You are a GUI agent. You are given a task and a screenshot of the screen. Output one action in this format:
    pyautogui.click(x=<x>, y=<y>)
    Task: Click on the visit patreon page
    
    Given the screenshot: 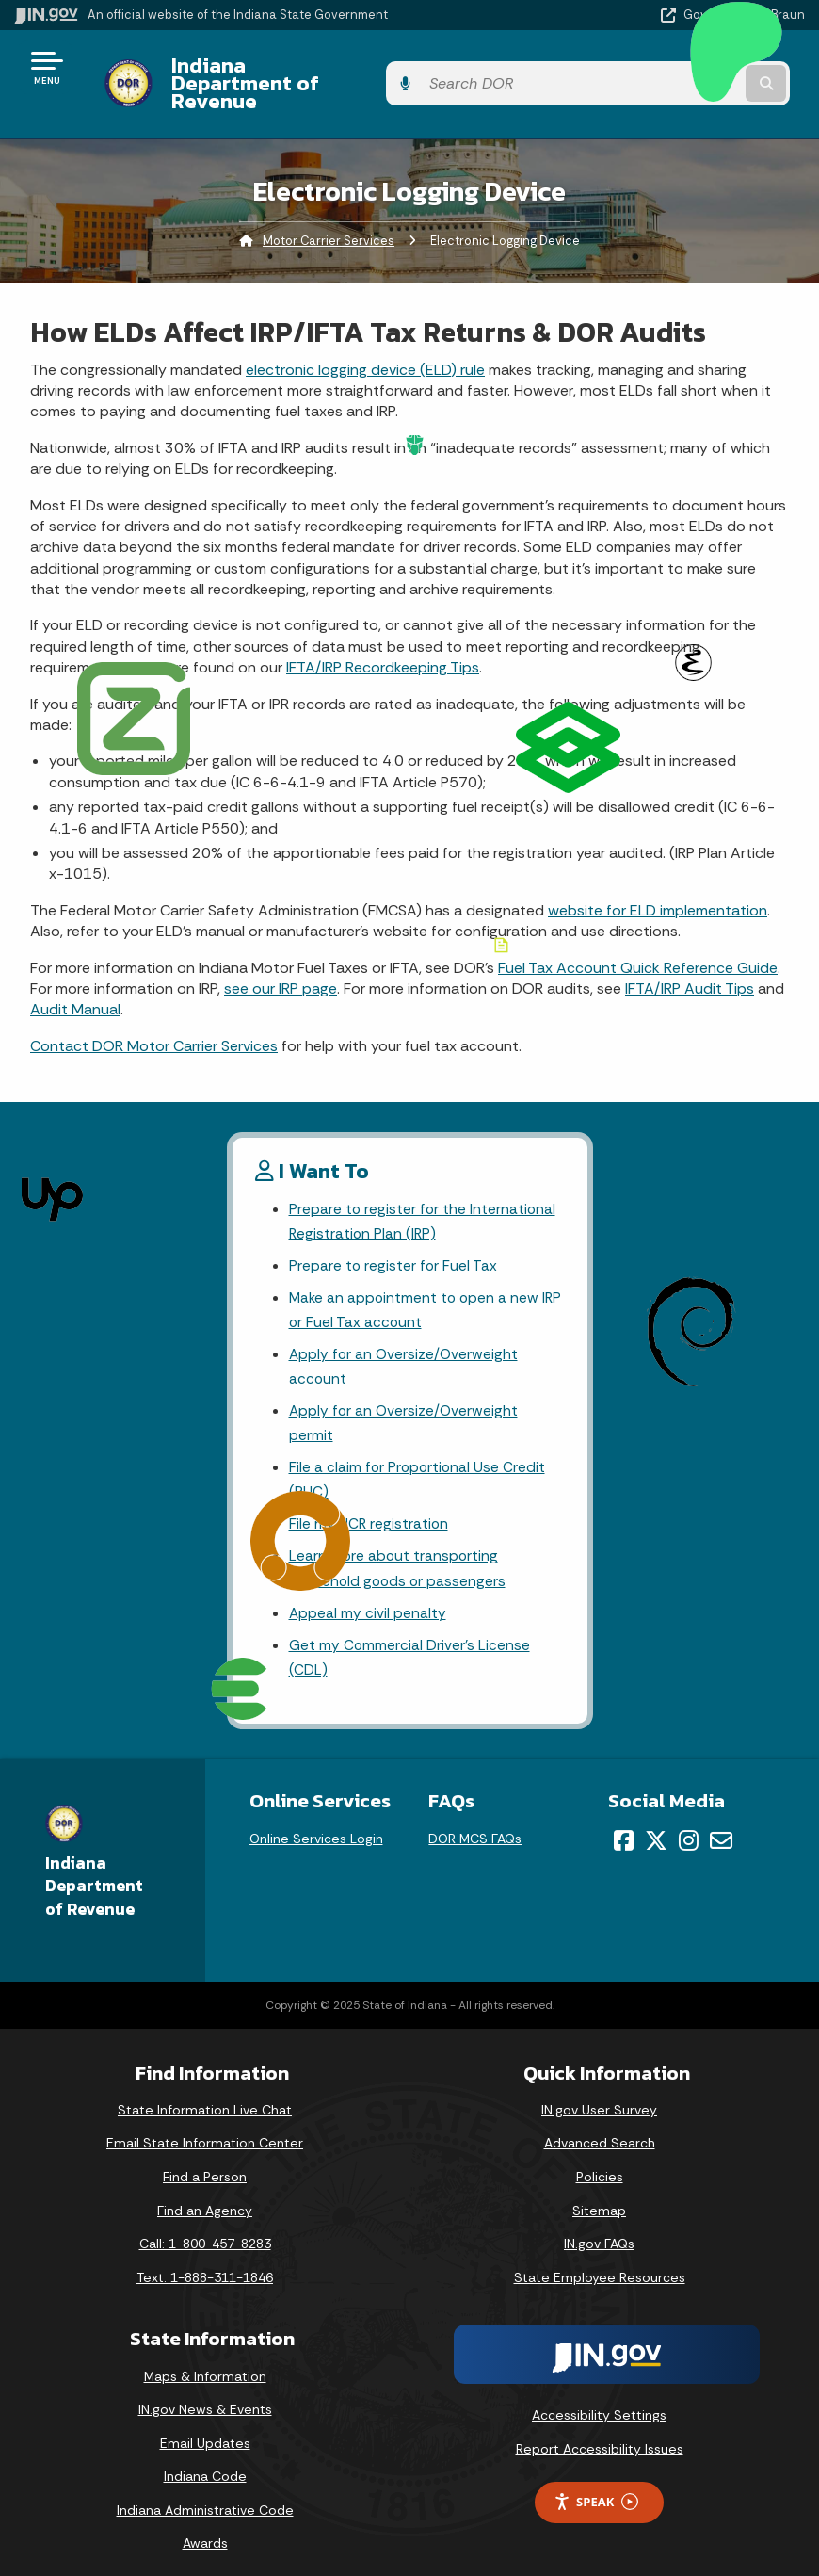 What is the action you would take?
    pyautogui.click(x=736, y=52)
    